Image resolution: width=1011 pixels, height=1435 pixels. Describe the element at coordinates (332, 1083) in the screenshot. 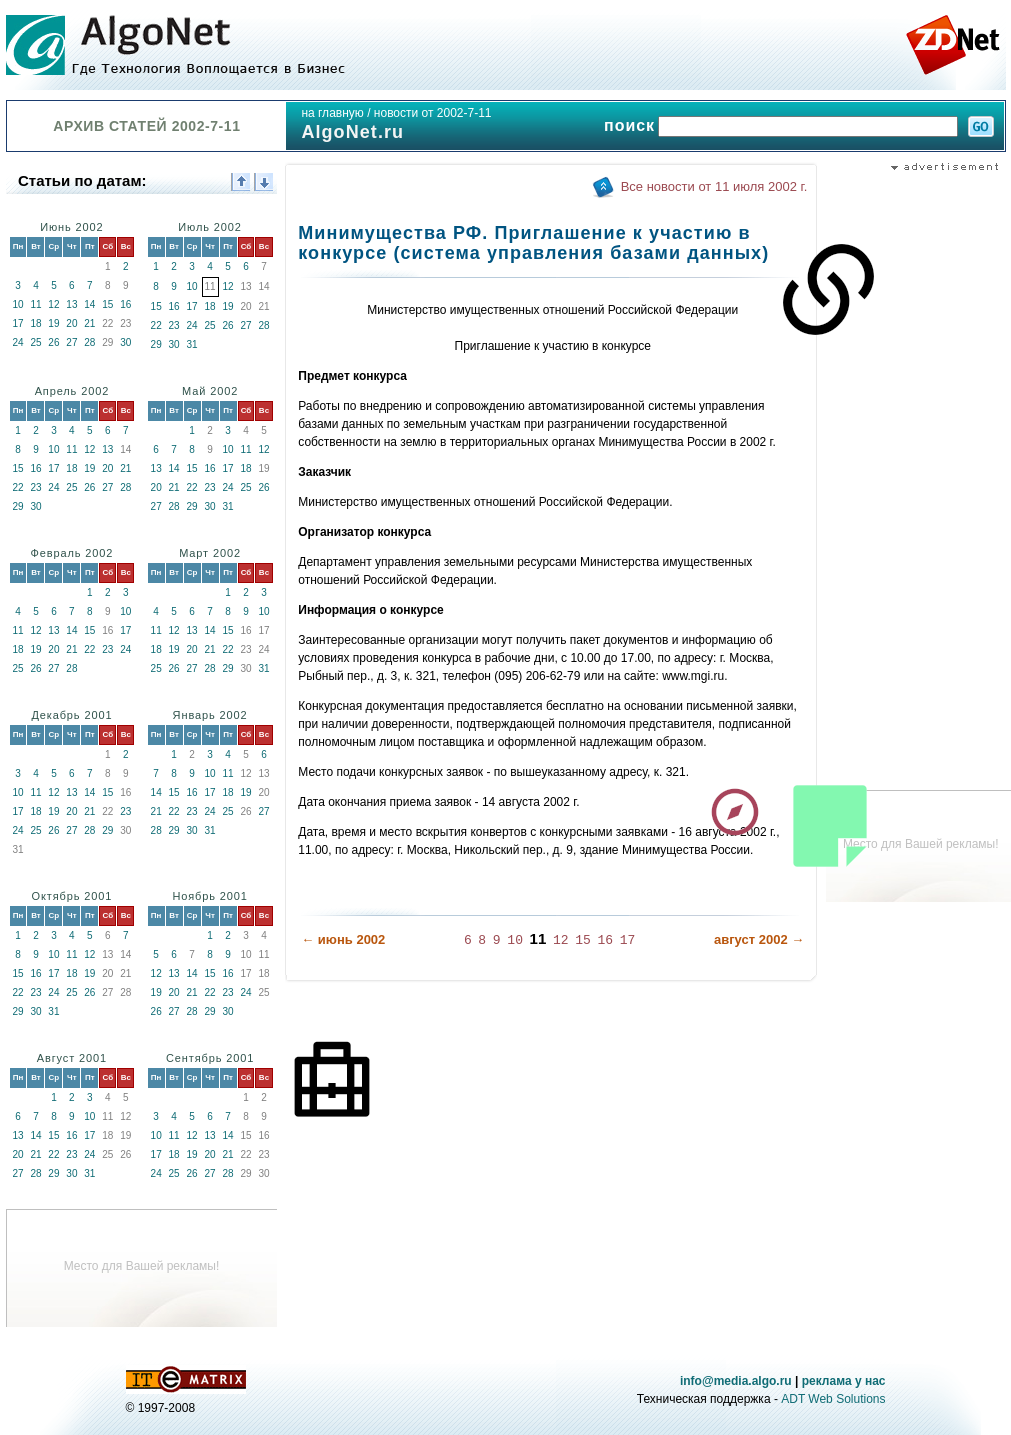

I see `access work or business documents` at that location.